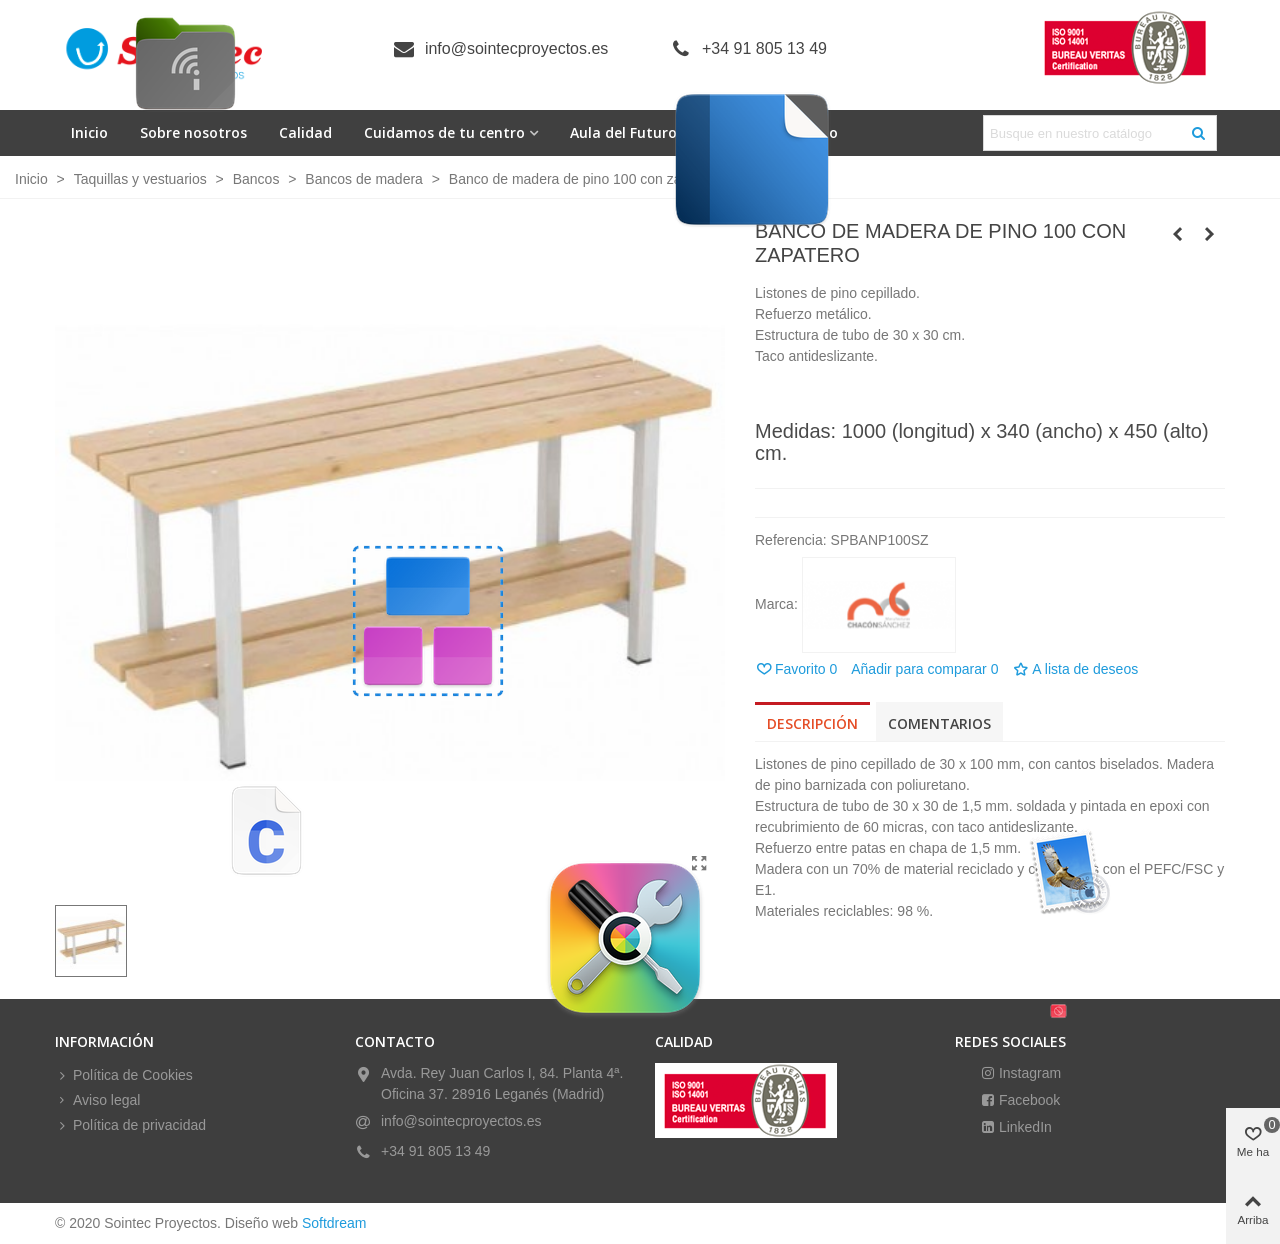 Image resolution: width=1280 pixels, height=1244 pixels. What do you see at coordinates (428, 621) in the screenshot?
I see `select all items in the current view` at bounding box center [428, 621].